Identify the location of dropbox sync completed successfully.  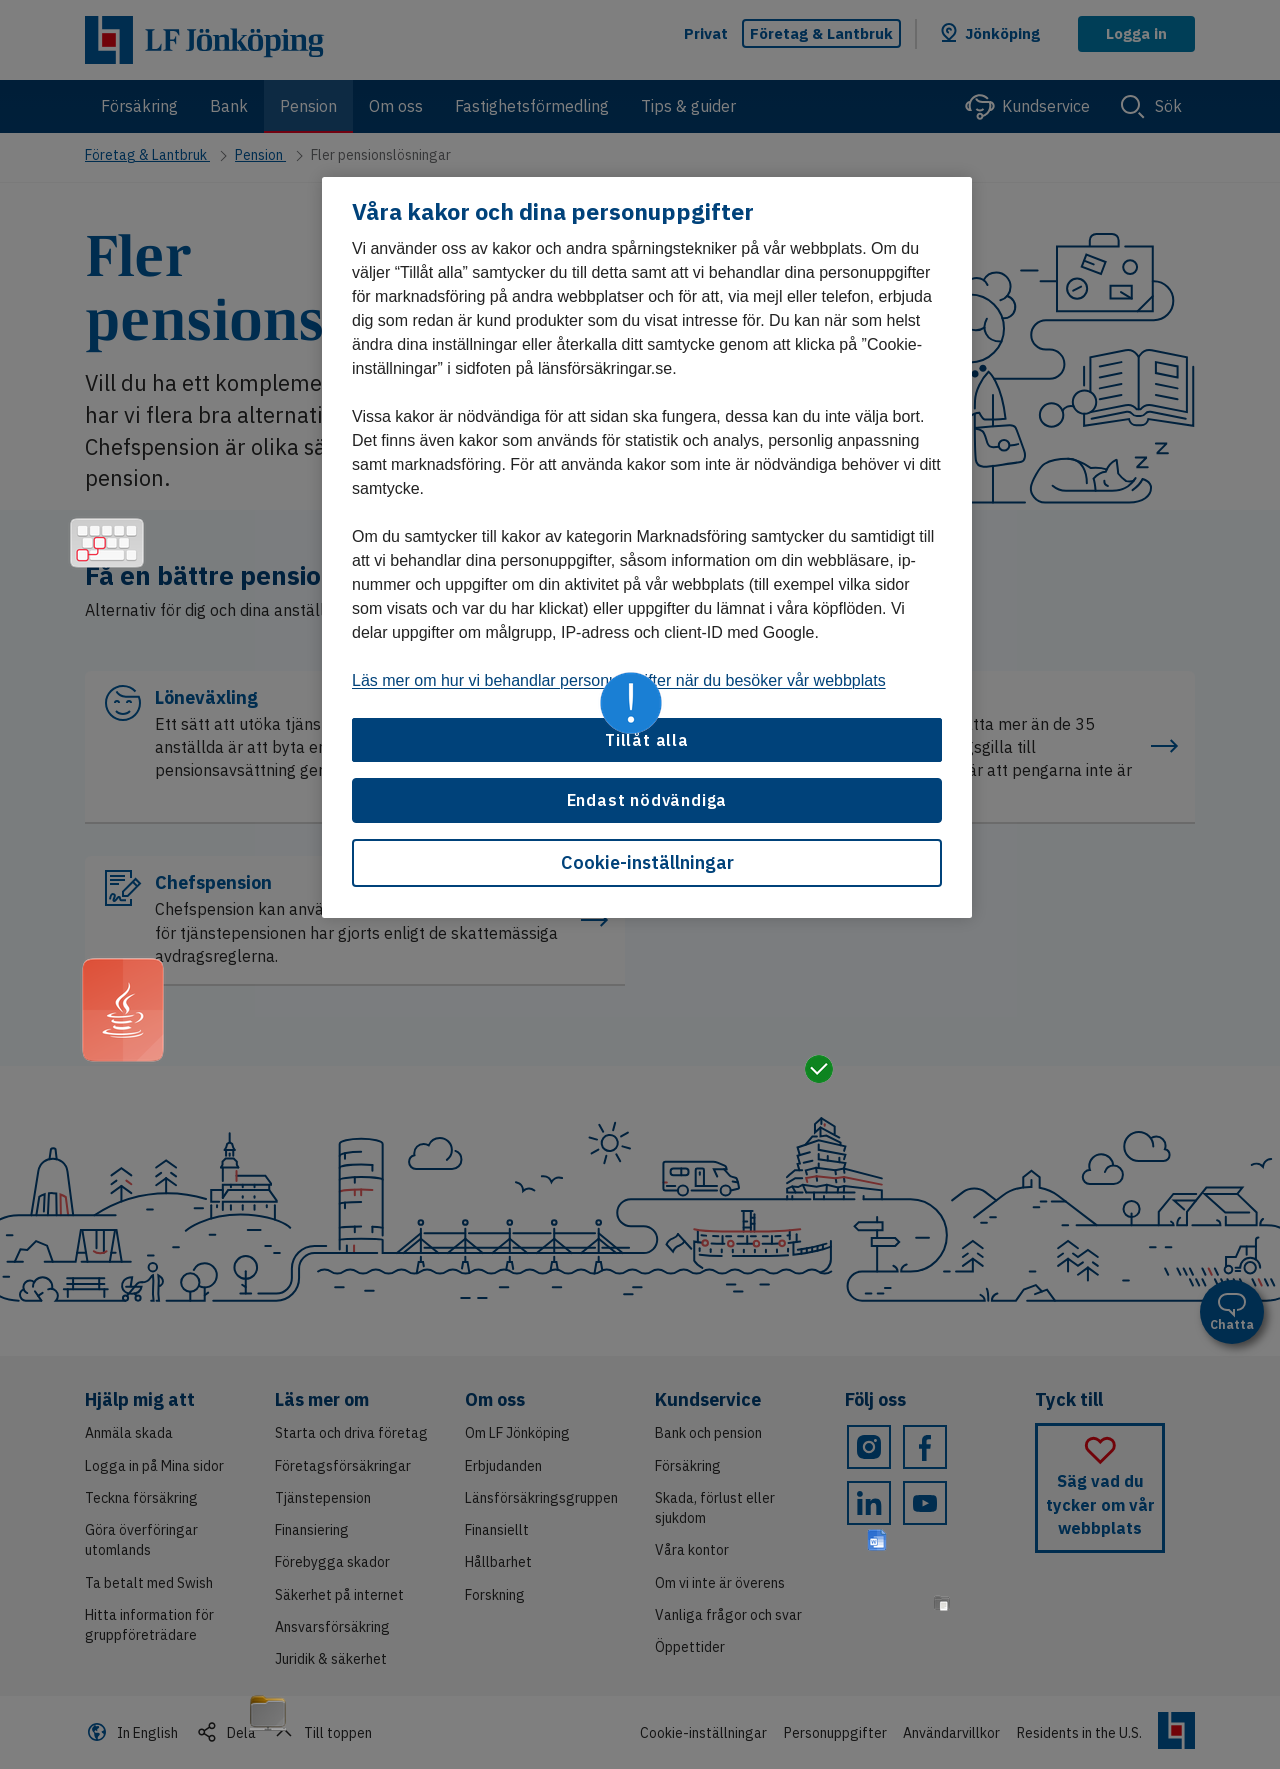
(819, 1069).